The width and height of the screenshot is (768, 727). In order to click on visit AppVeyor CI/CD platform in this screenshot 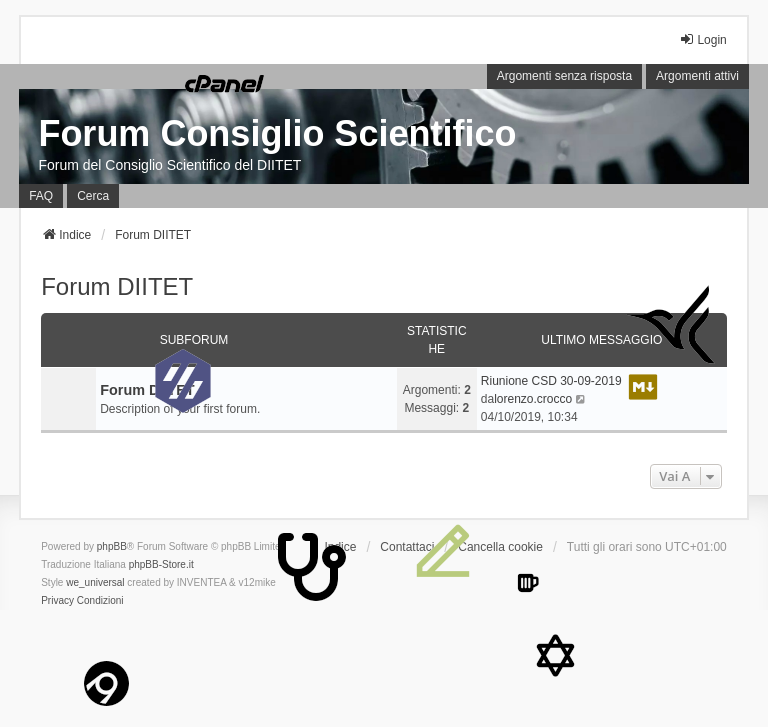, I will do `click(106, 683)`.